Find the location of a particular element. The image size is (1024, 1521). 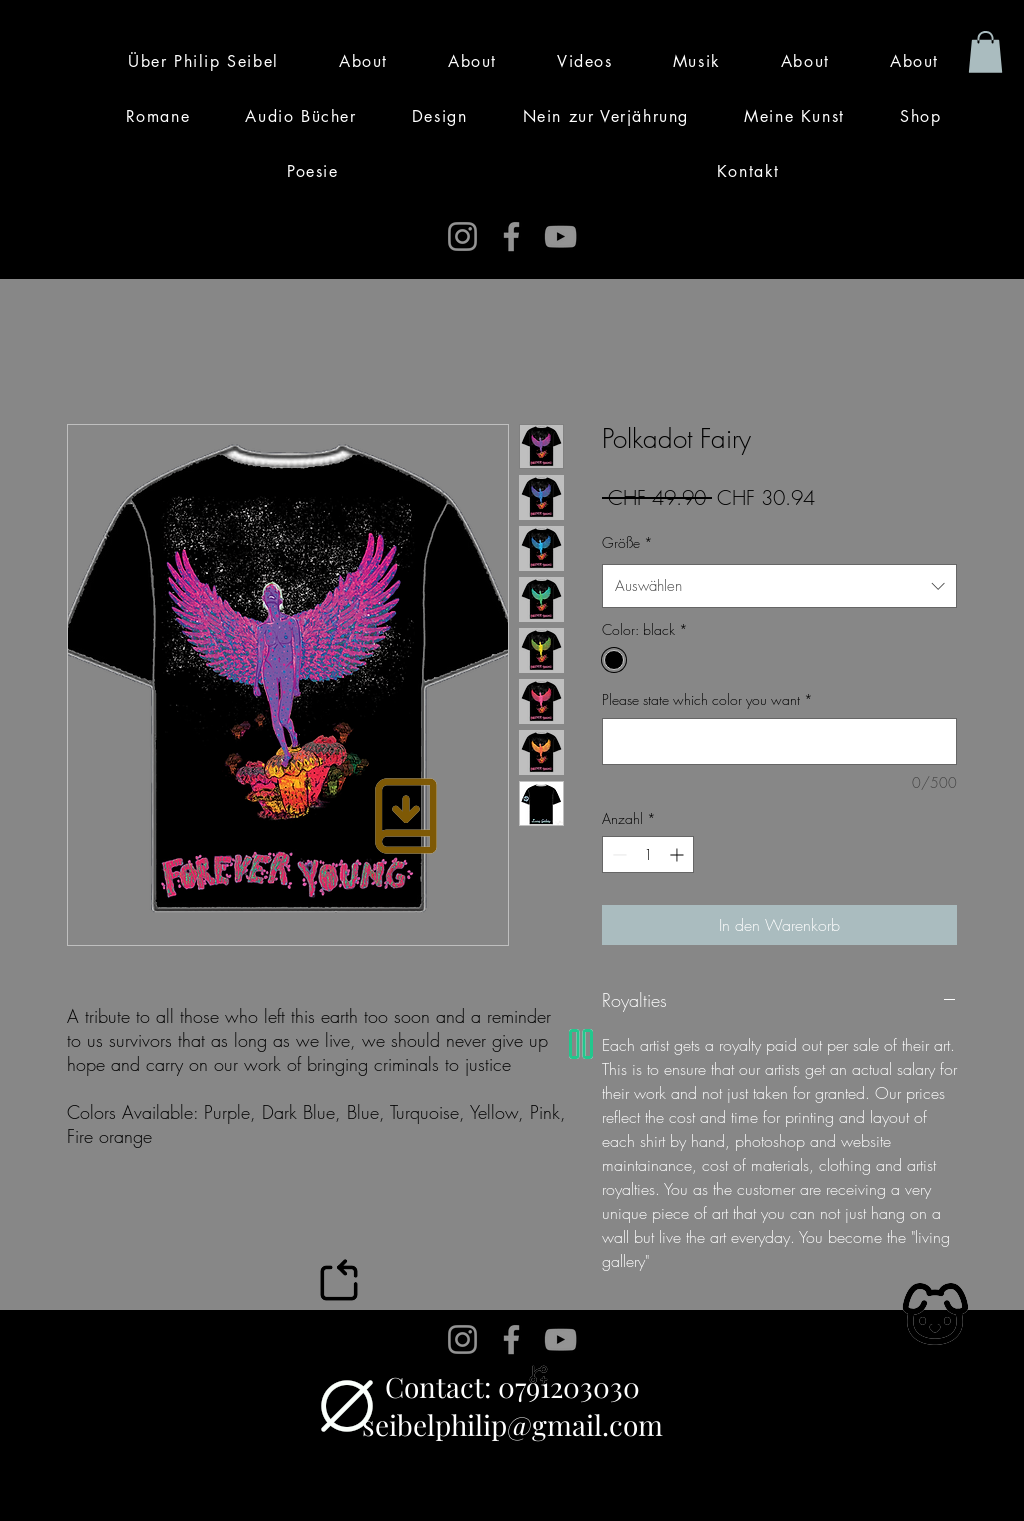

rotate image or content counter-clockwise is located at coordinates (339, 1282).